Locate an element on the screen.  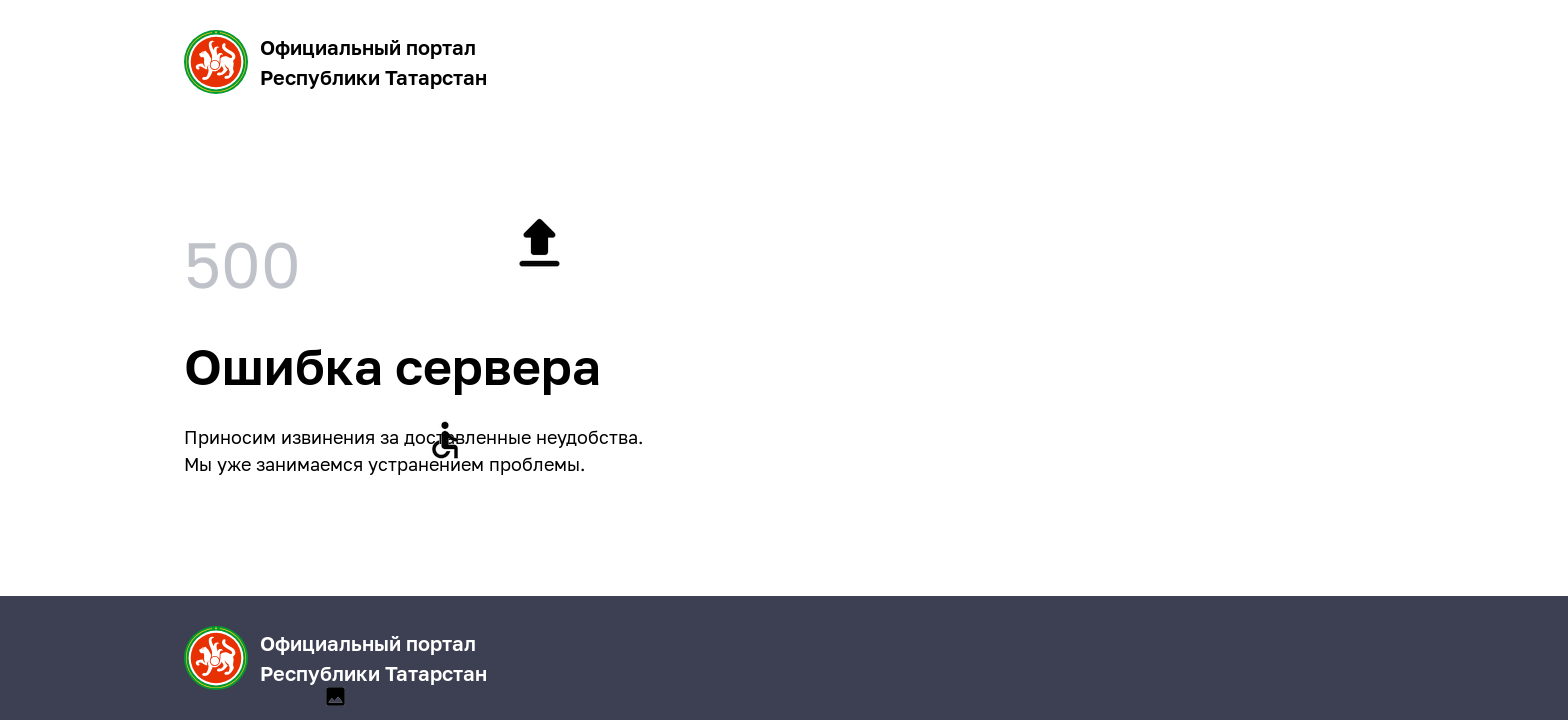
view image or photo is located at coordinates (335, 696).